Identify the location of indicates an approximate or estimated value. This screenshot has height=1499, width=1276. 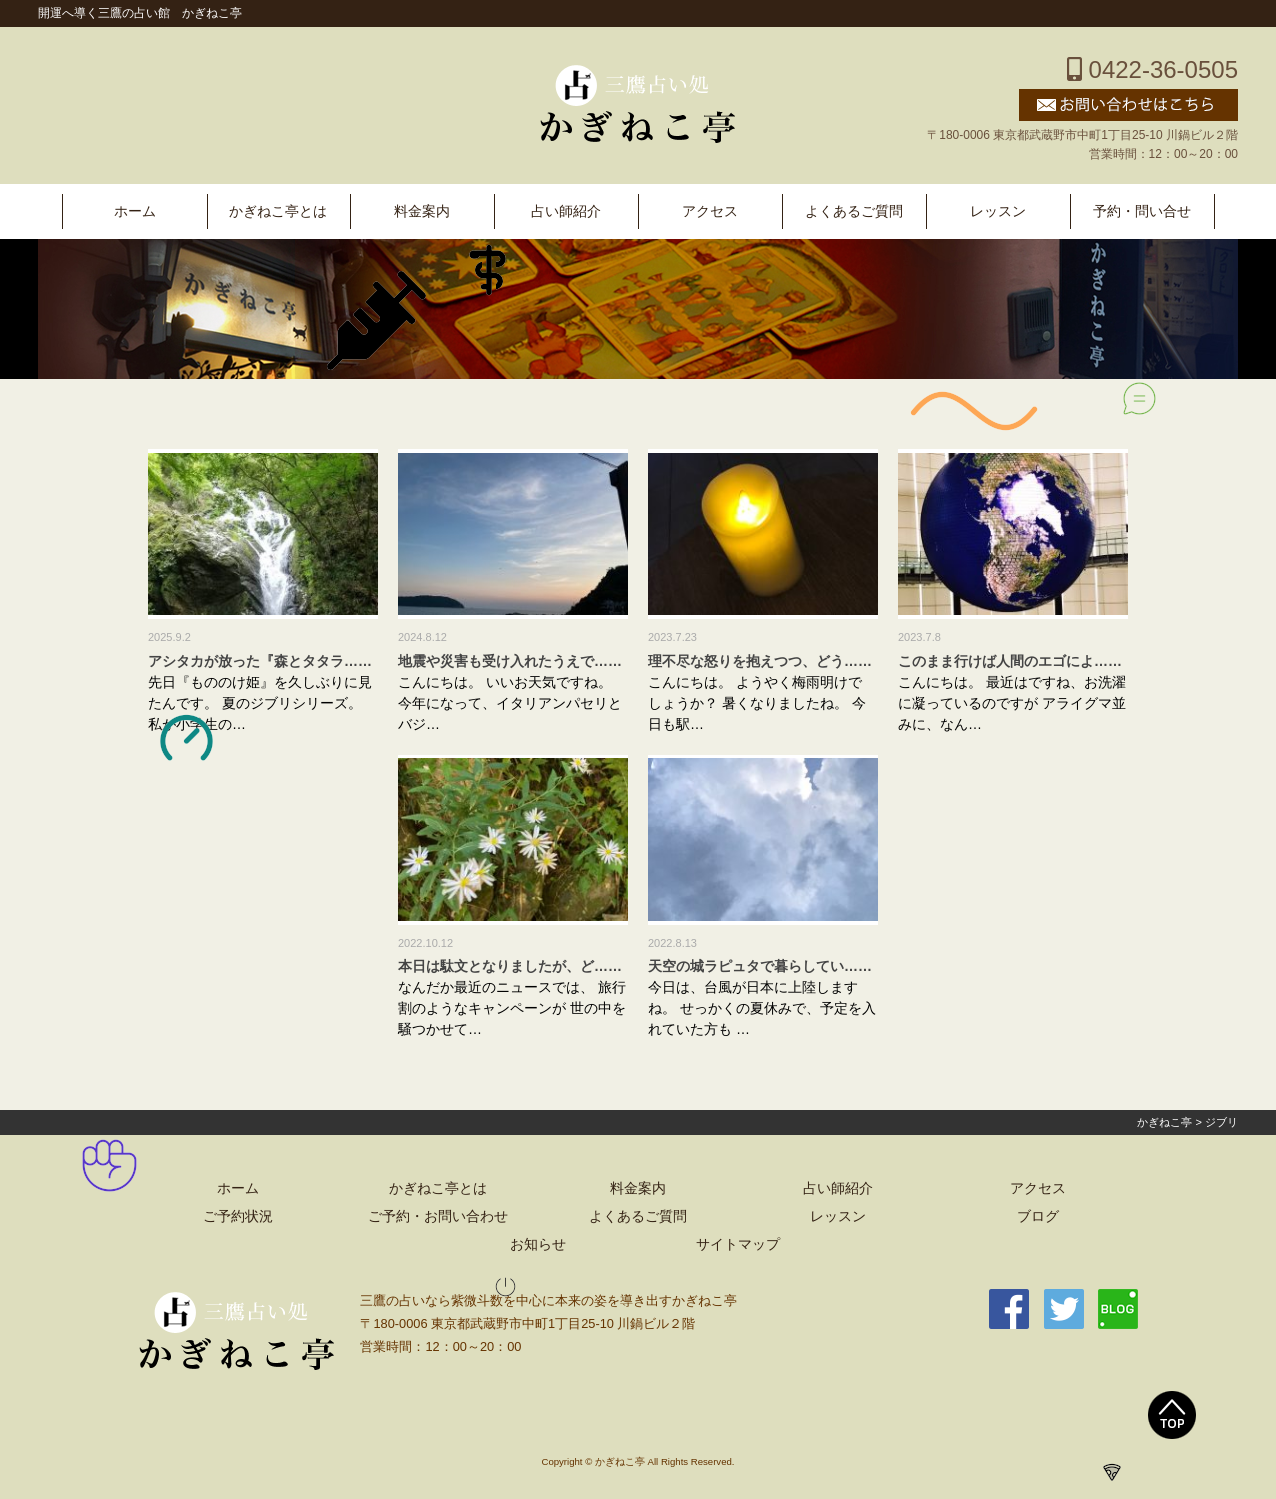
(974, 411).